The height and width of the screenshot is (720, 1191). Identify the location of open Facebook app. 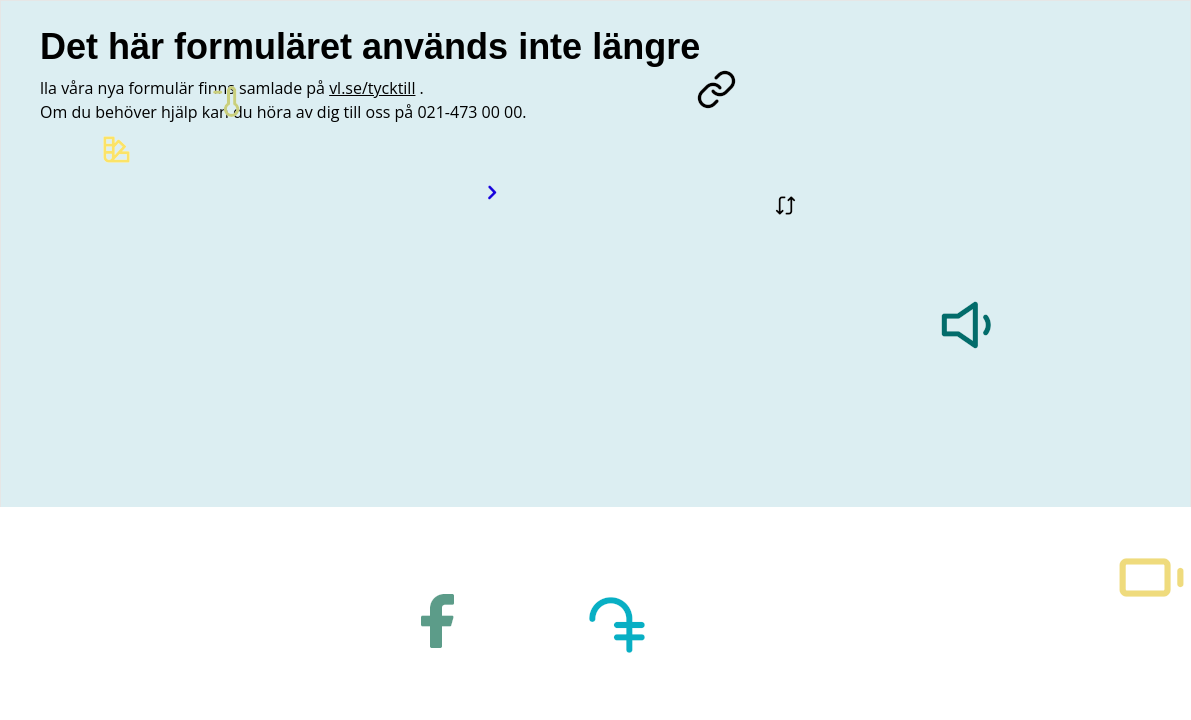
(439, 621).